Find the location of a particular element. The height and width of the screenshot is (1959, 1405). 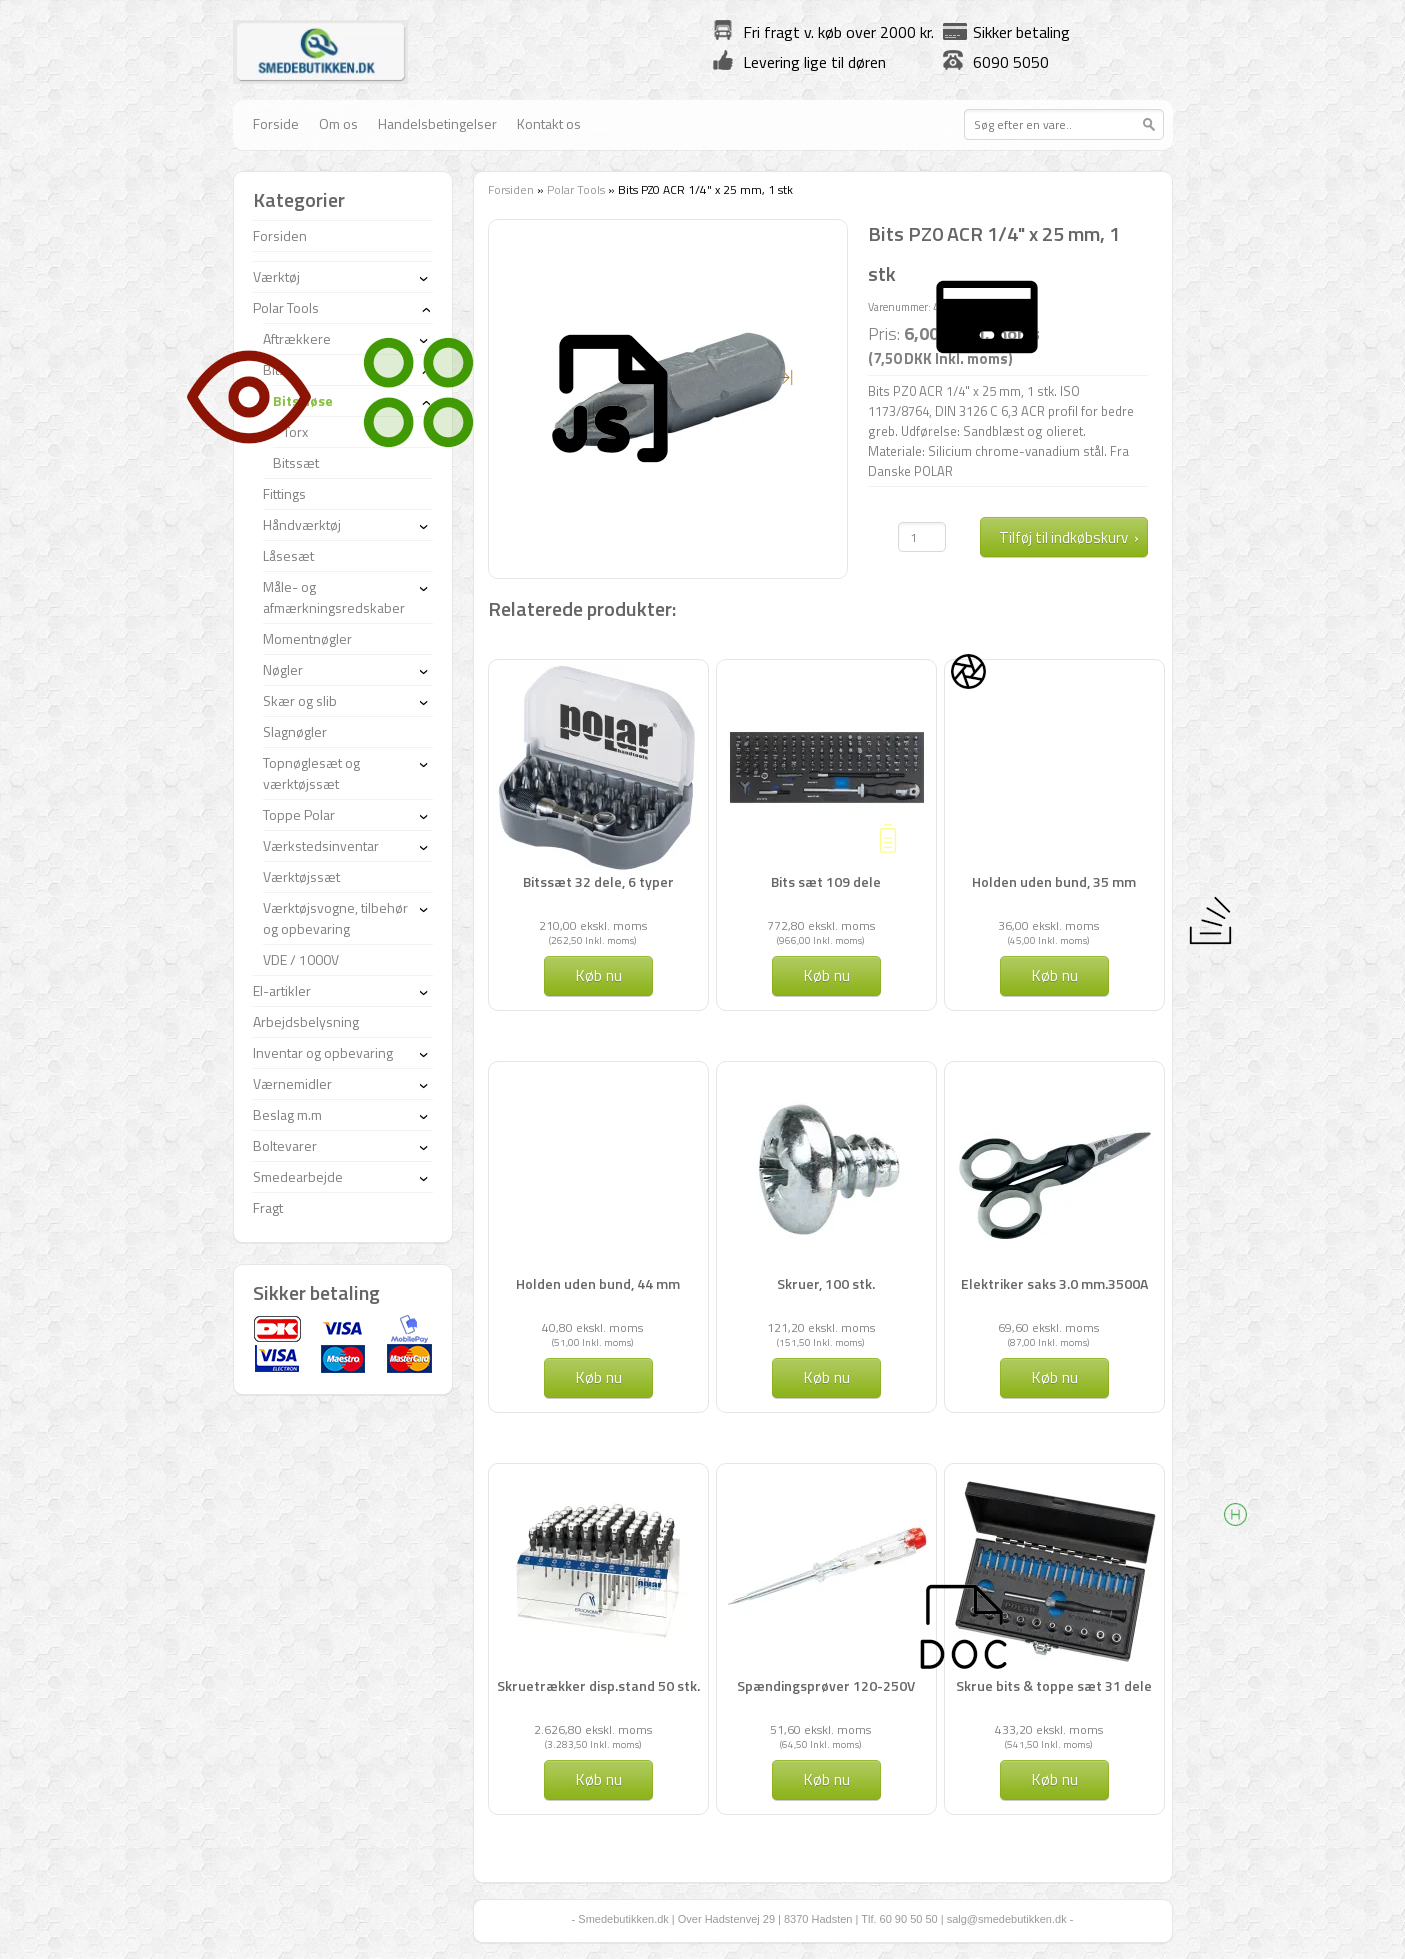

view or preview content is located at coordinates (249, 397).